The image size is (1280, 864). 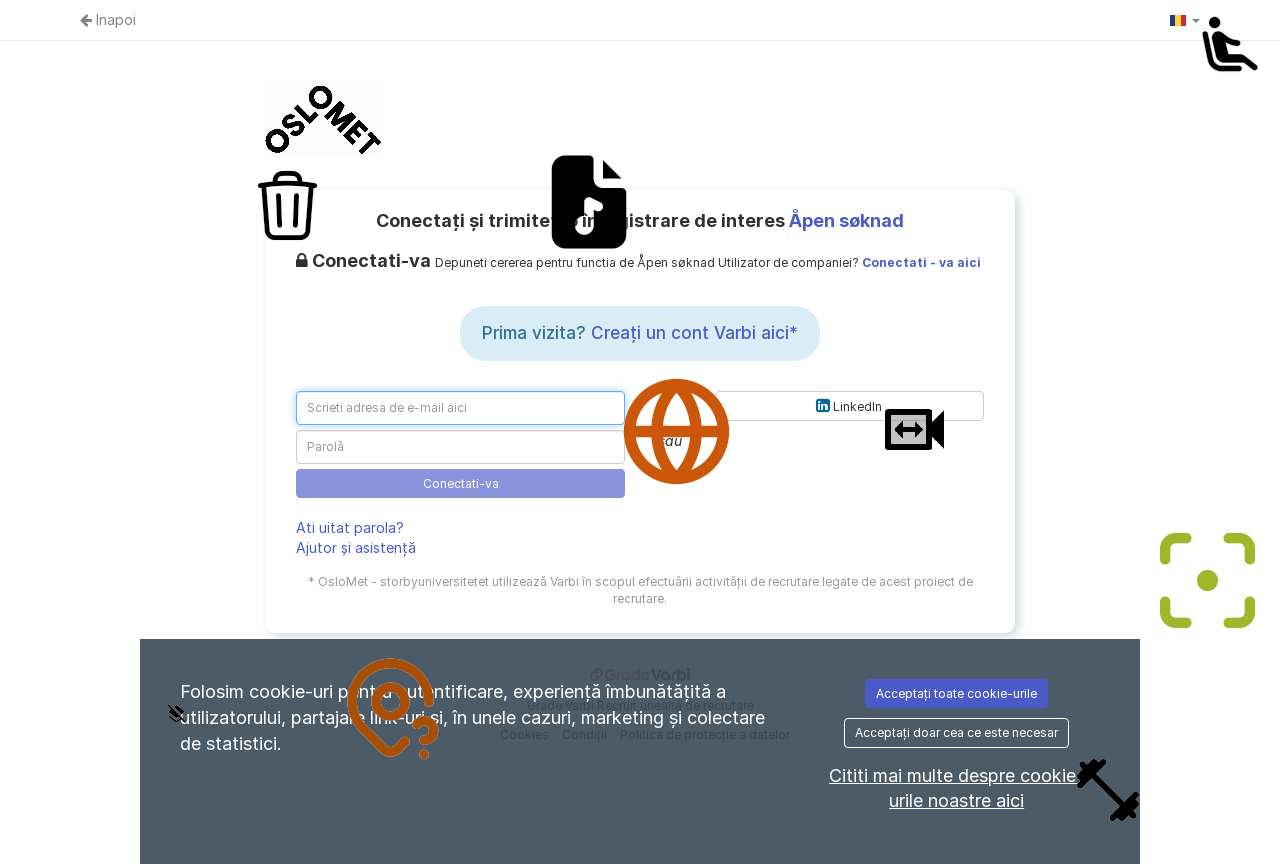 What do you see at coordinates (390, 706) in the screenshot?
I see `unknown or unconfirmed location` at bounding box center [390, 706].